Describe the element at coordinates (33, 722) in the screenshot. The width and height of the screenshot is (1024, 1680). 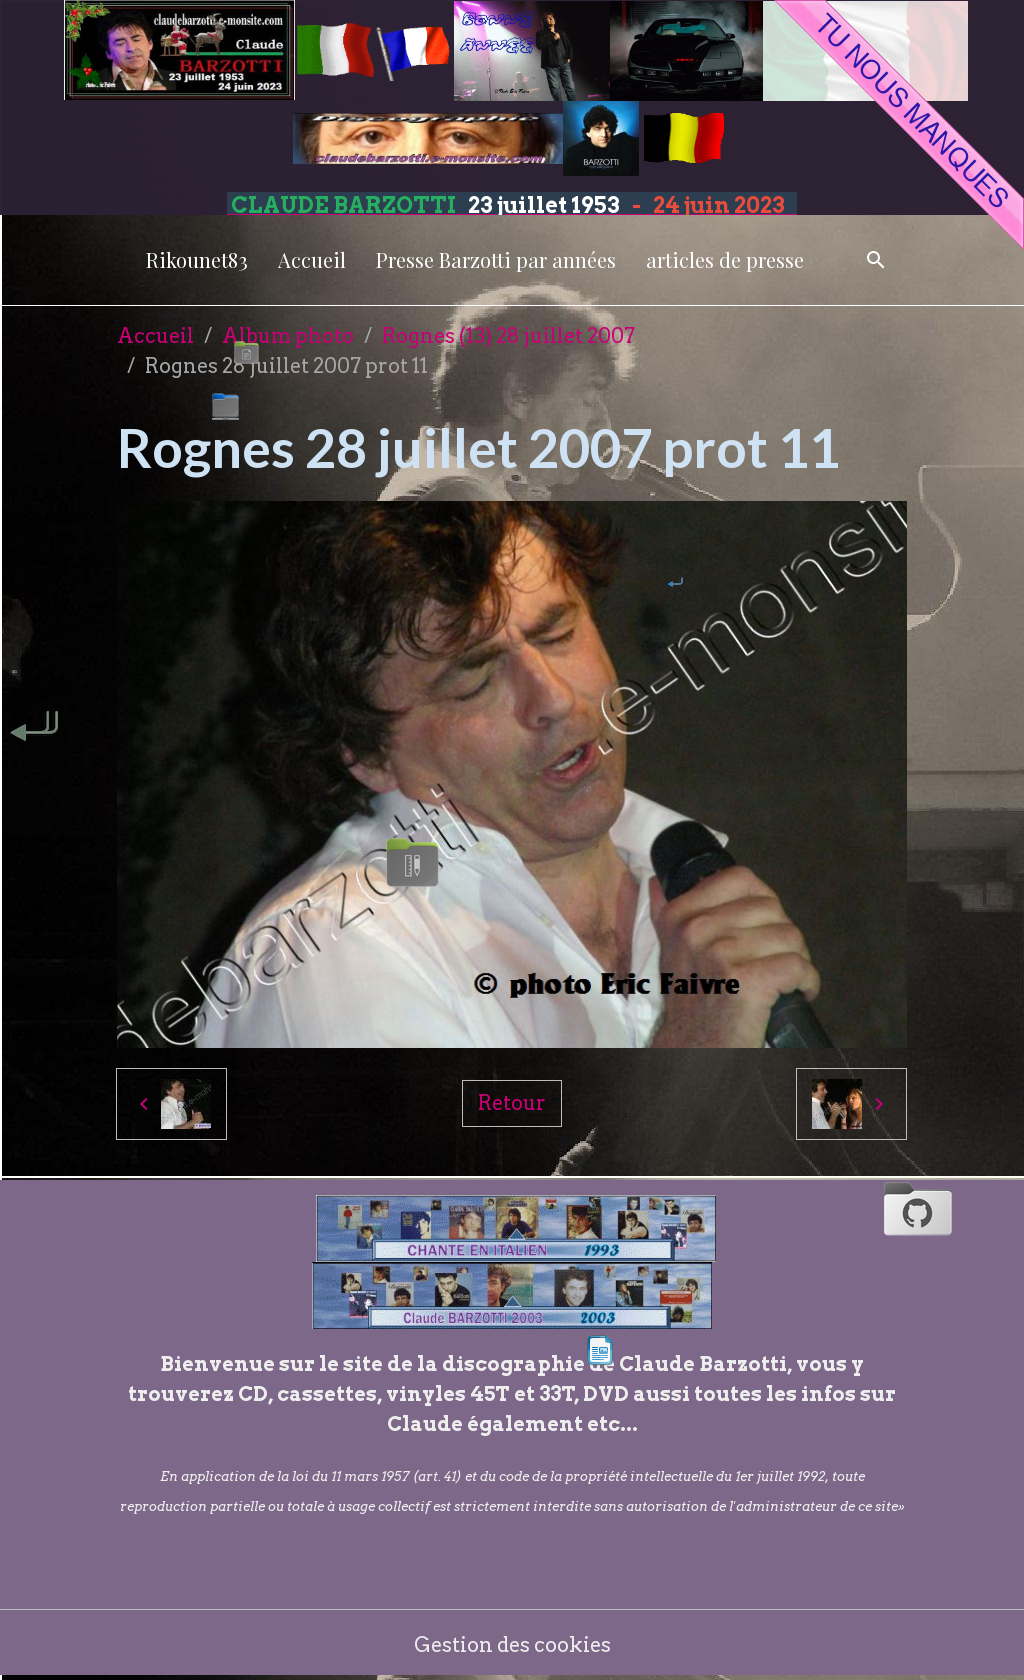
I see `reply to all recipients in an email thread` at that location.